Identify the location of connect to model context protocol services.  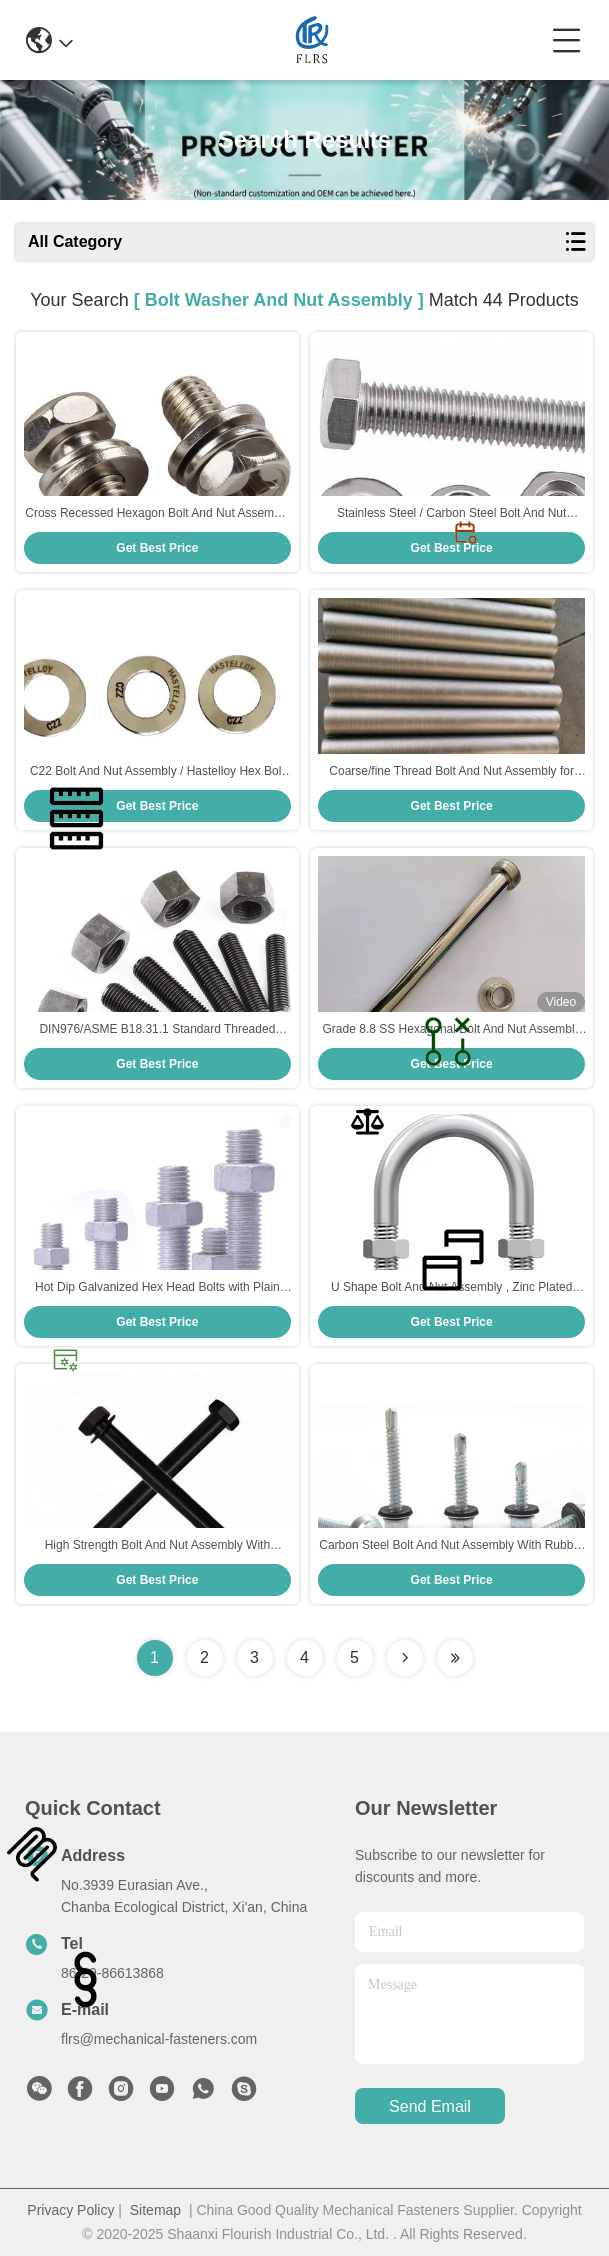
(32, 1854).